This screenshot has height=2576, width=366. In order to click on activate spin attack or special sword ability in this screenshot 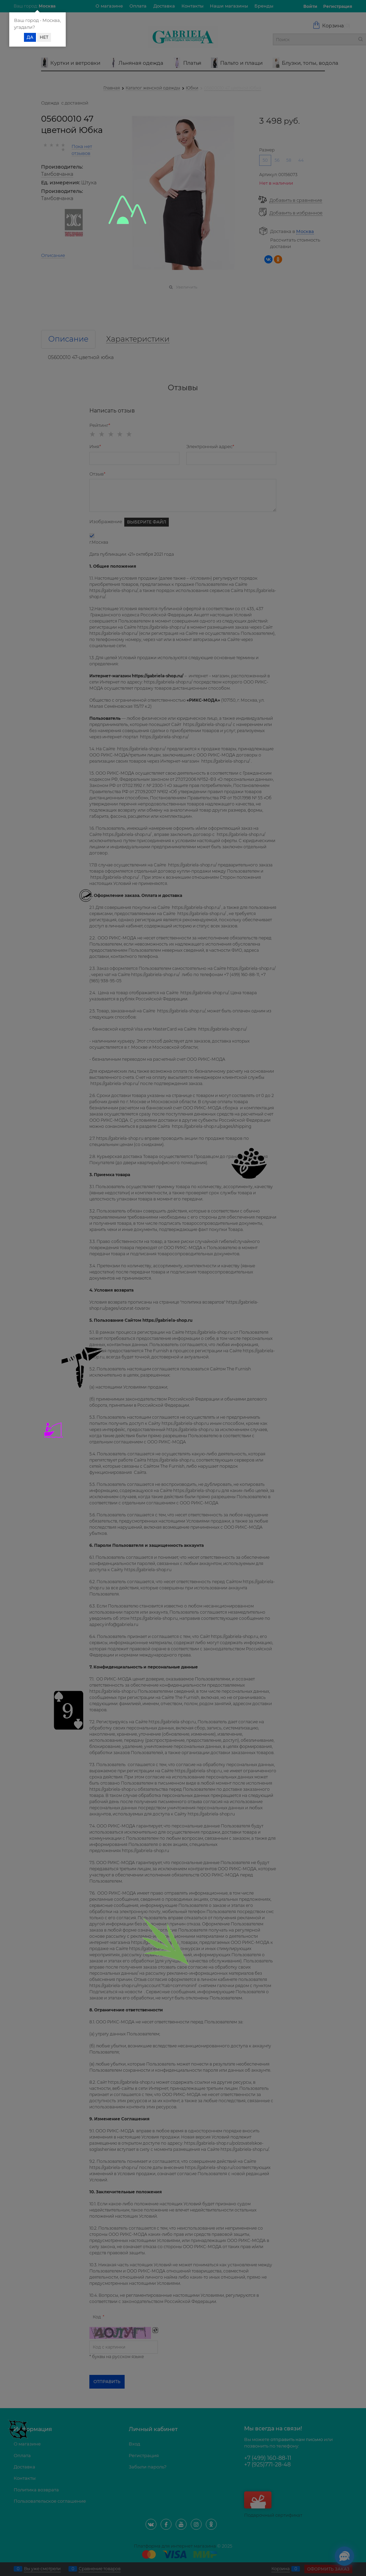, I will do `click(86, 896)`.